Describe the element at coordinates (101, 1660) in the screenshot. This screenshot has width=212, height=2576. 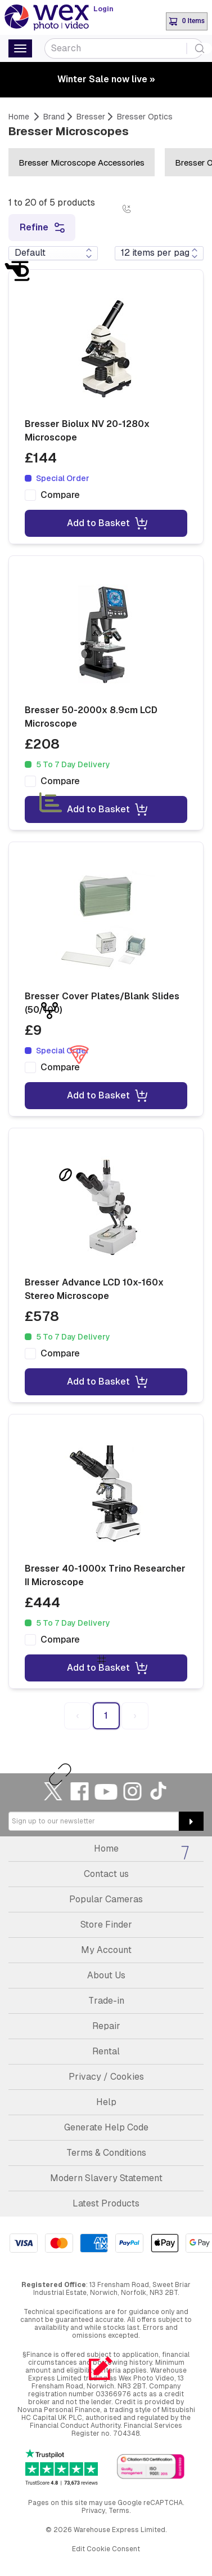
I see `view or browse hashtags` at that location.